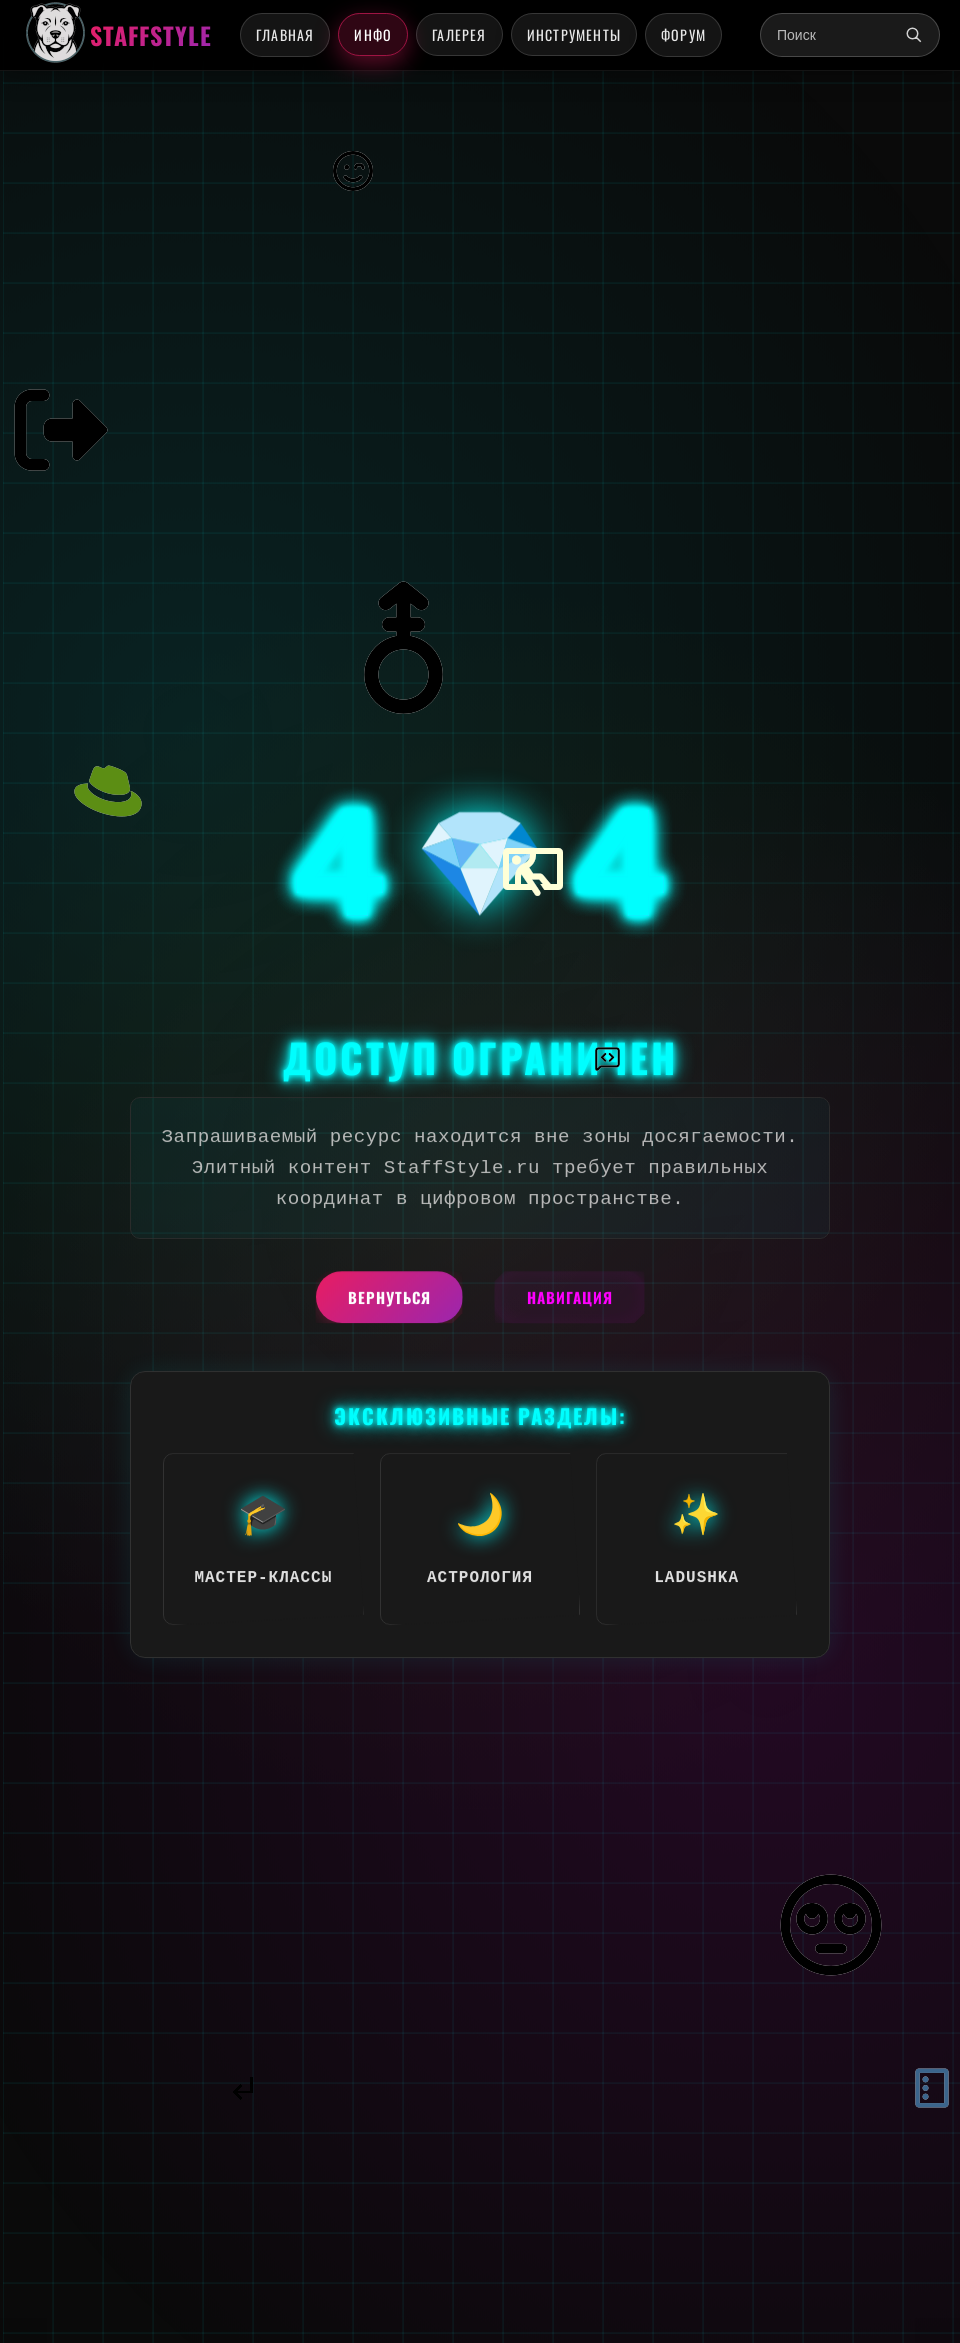  Describe the element at coordinates (108, 791) in the screenshot. I see `Red Hat logo` at that location.